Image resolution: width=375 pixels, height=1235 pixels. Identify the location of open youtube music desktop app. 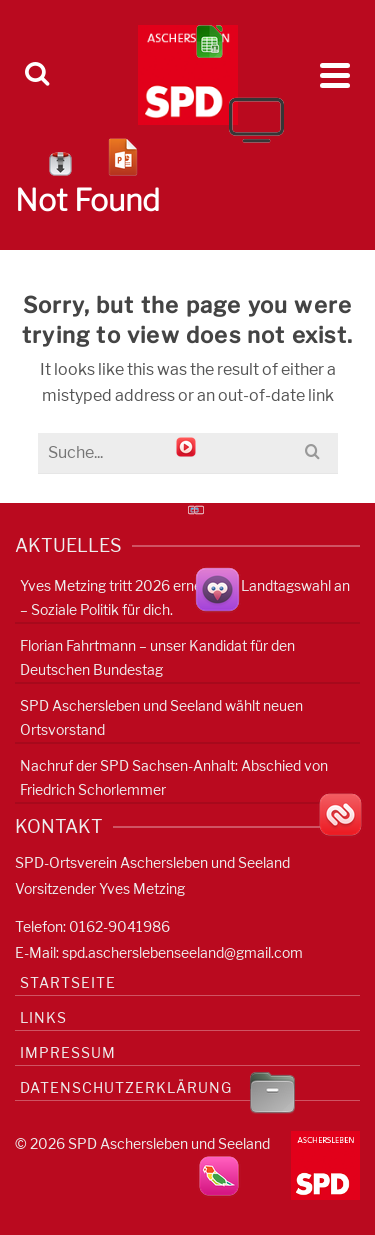
(186, 447).